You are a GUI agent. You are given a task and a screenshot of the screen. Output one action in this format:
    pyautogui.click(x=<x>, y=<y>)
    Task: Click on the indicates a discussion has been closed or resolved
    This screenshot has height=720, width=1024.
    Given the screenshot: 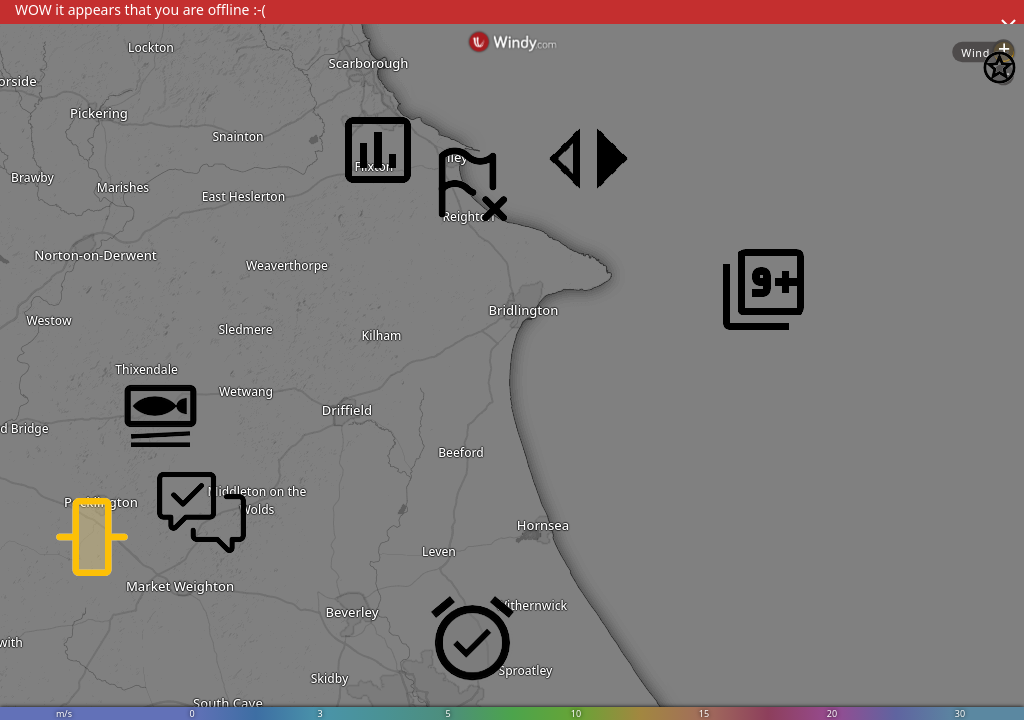 What is the action you would take?
    pyautogui.click(x=201, y=512)
    